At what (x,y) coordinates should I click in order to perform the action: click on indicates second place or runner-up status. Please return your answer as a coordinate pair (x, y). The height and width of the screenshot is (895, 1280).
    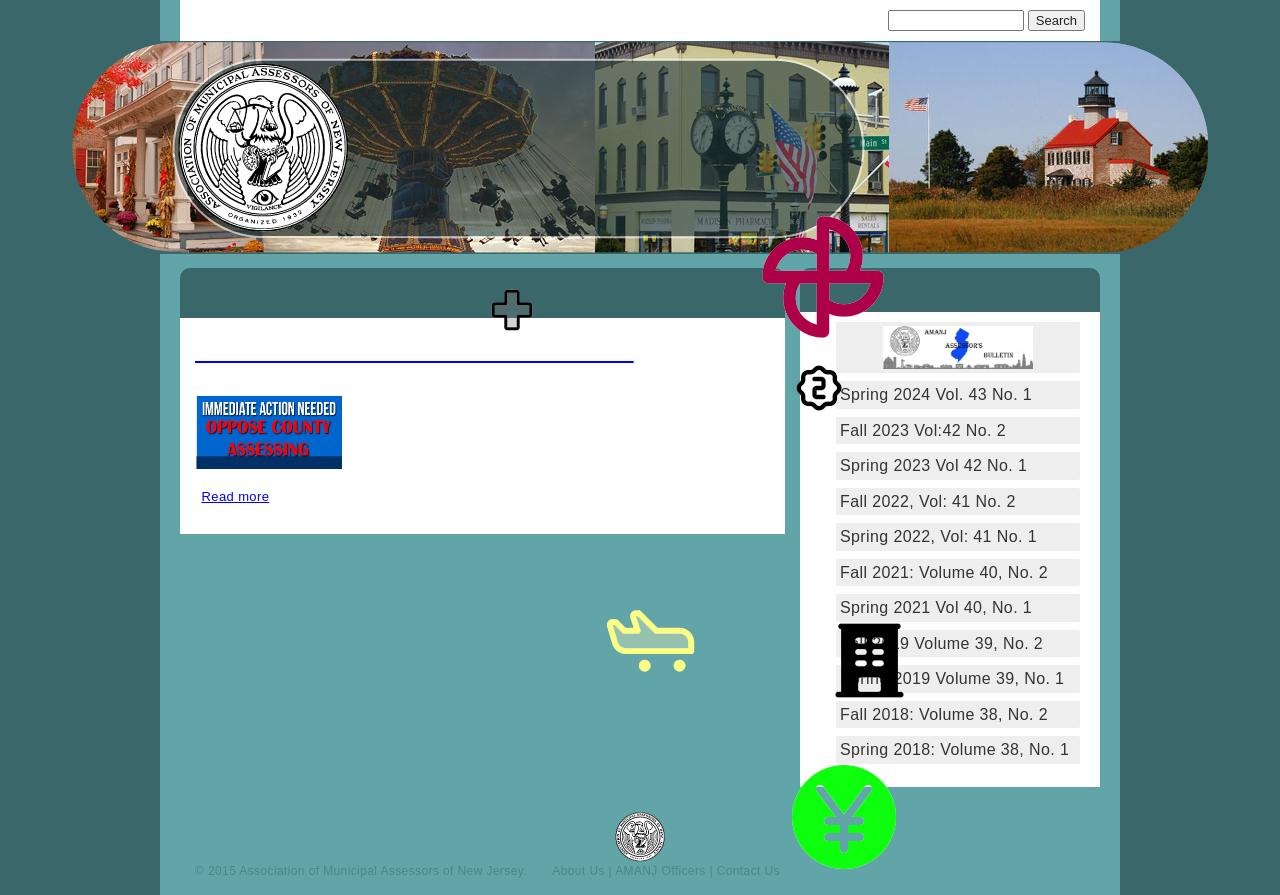
    Looking at the image, I should click on (819, 388).